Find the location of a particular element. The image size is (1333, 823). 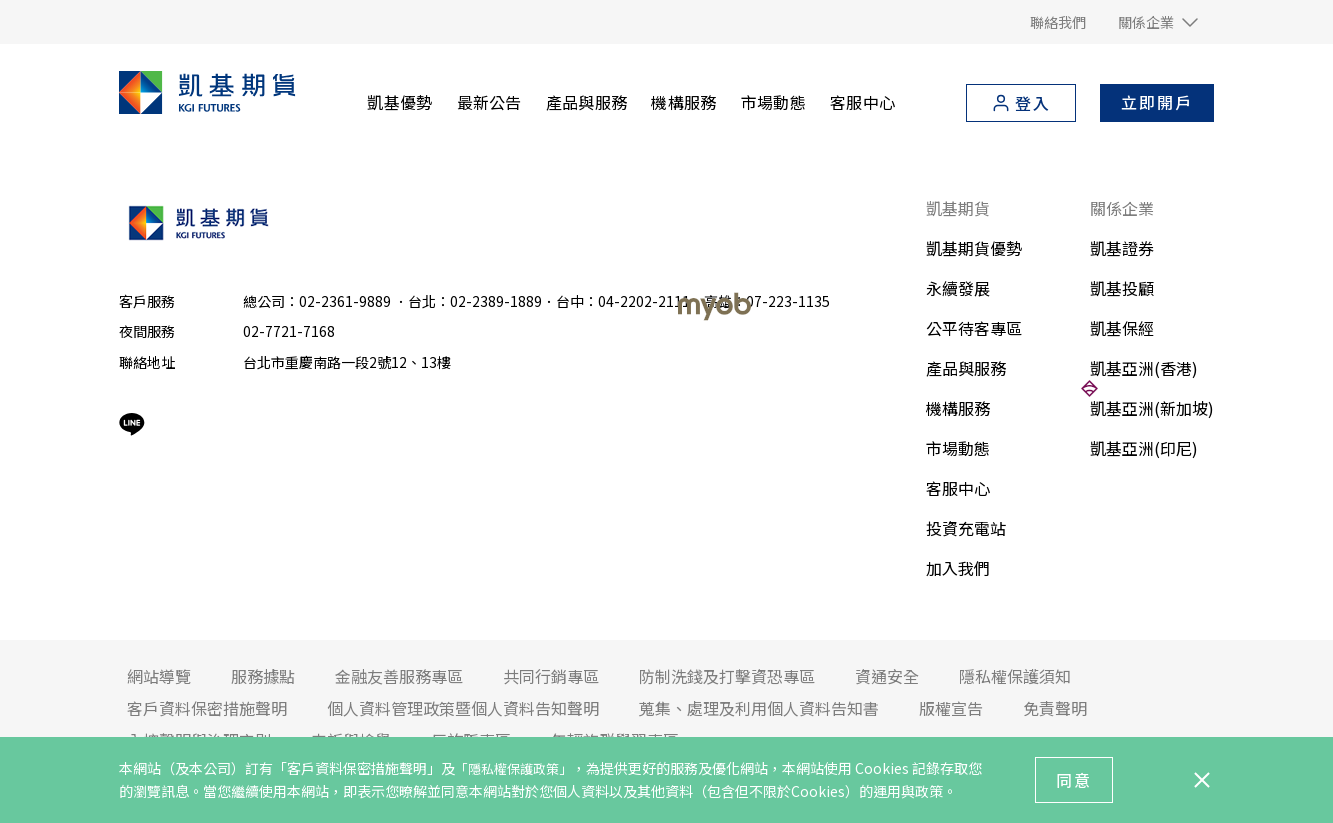

access MYOB accounting software is located at coordinates (714, 306).